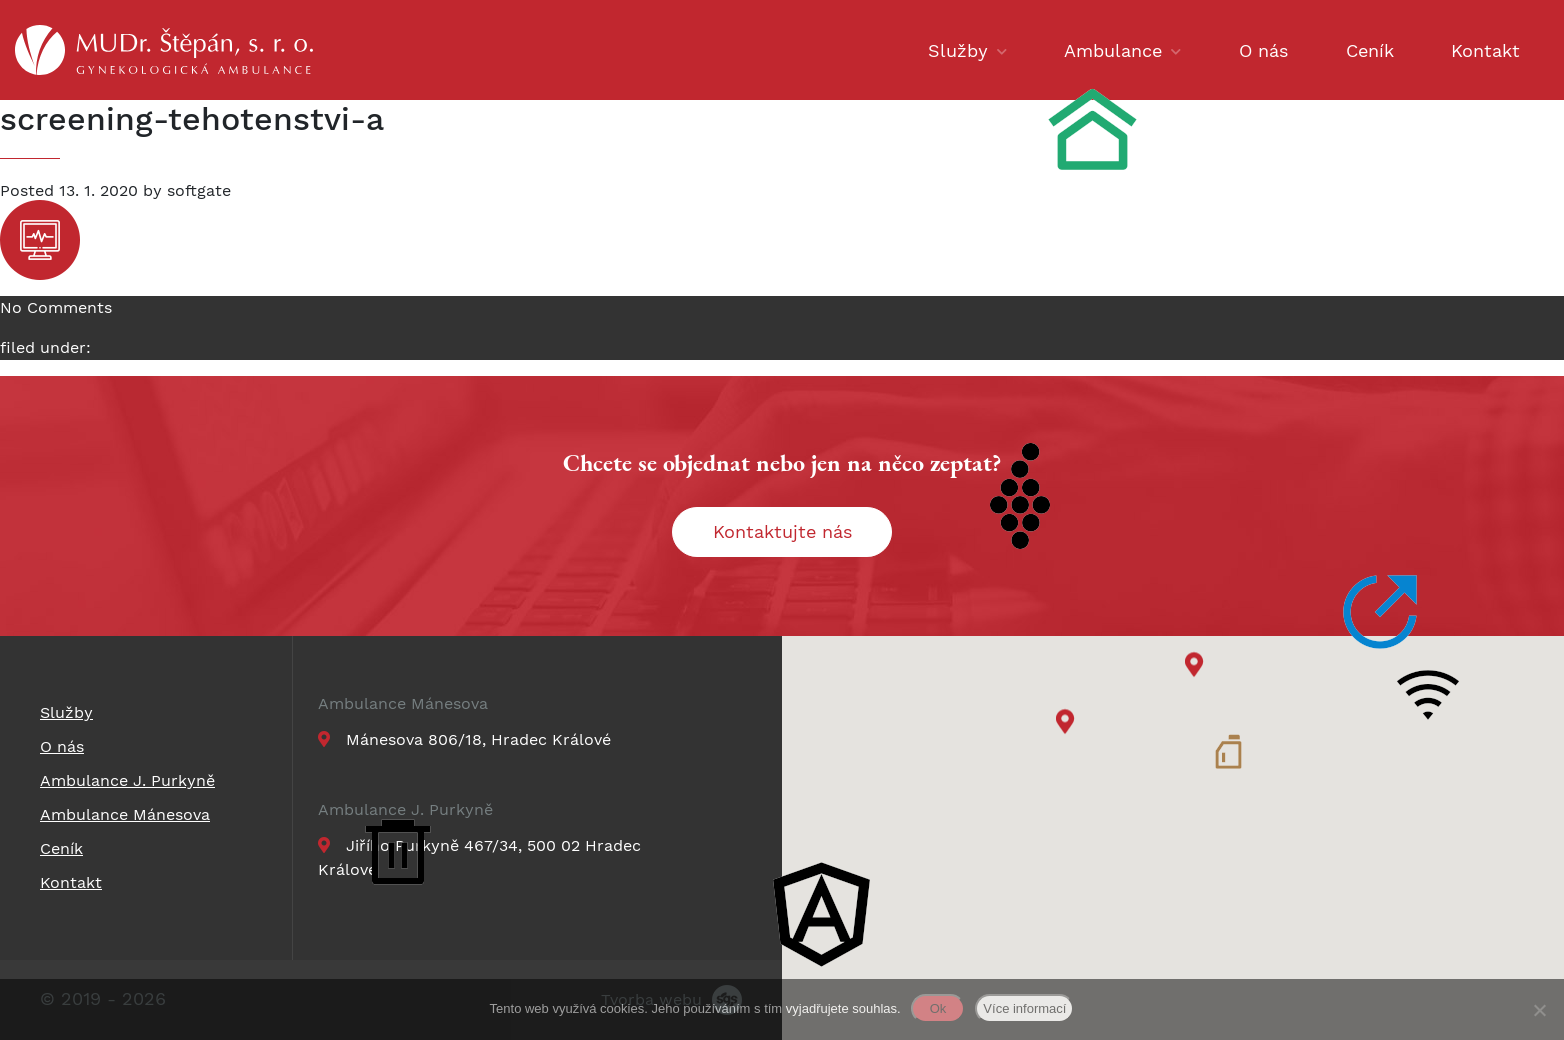 The height and width of the screenshot is (1040, 1564). I want to click on share this content, so click(1380, 612).